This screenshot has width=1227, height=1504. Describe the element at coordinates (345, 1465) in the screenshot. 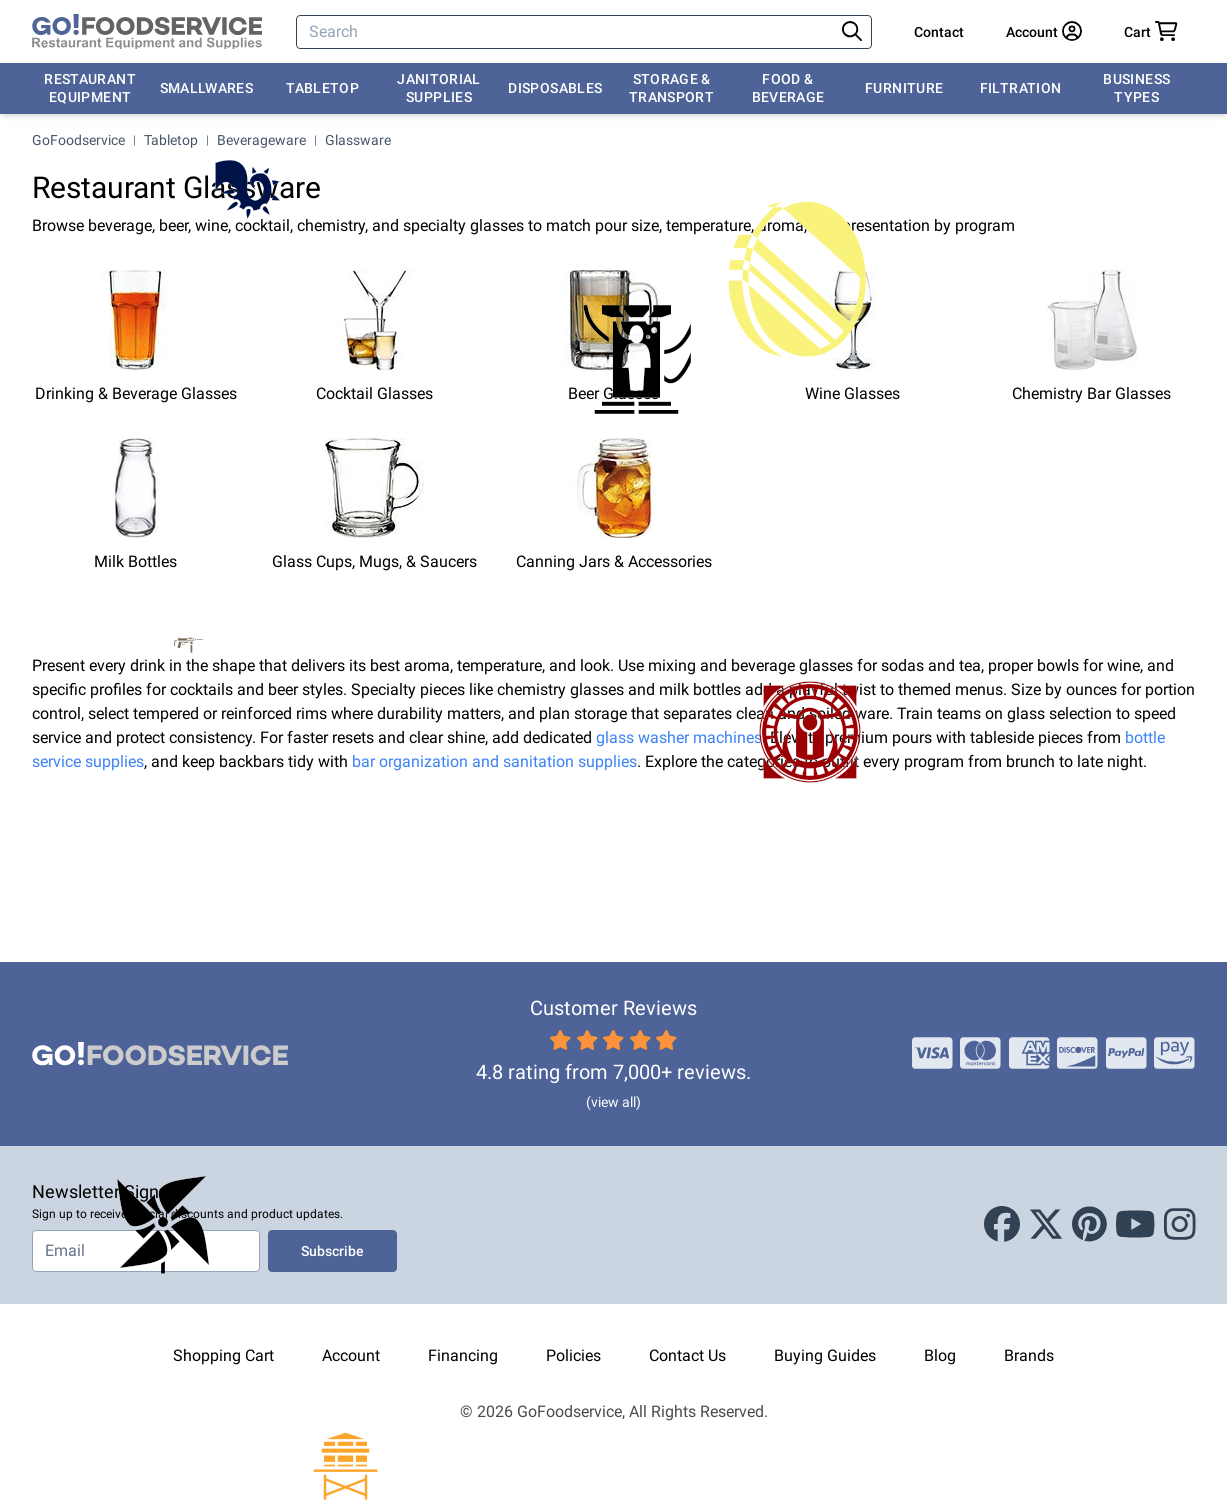

I see `indicates a water tower landmark or structure` at that location.